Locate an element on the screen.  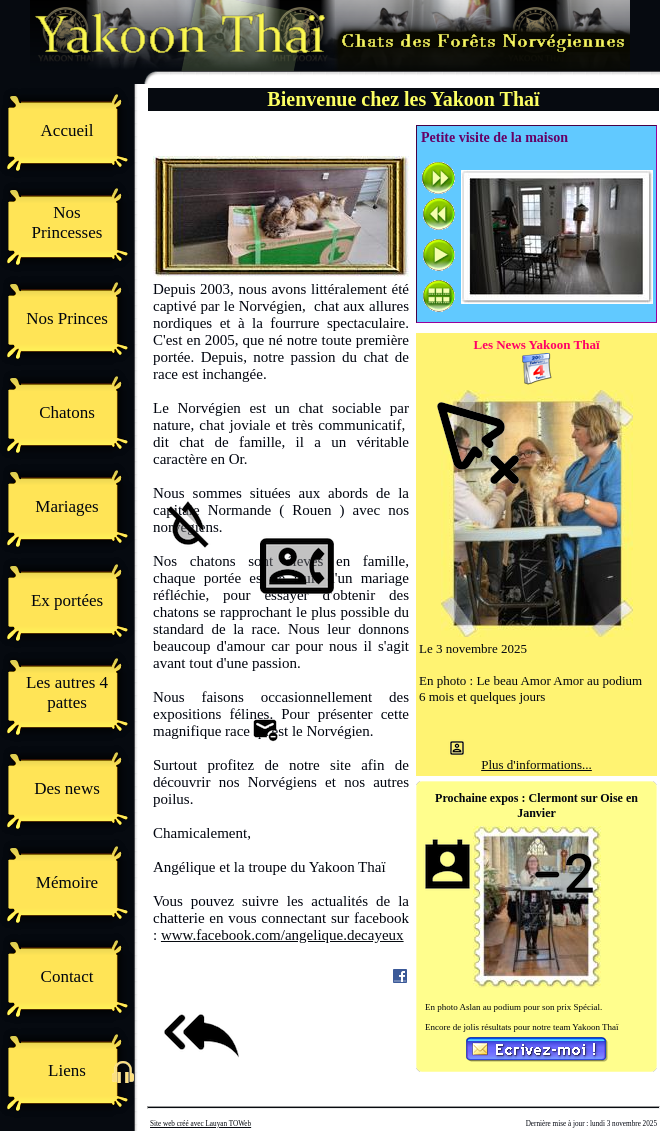
disable cursor or pointer functionality is located at coordinates (474, 439).